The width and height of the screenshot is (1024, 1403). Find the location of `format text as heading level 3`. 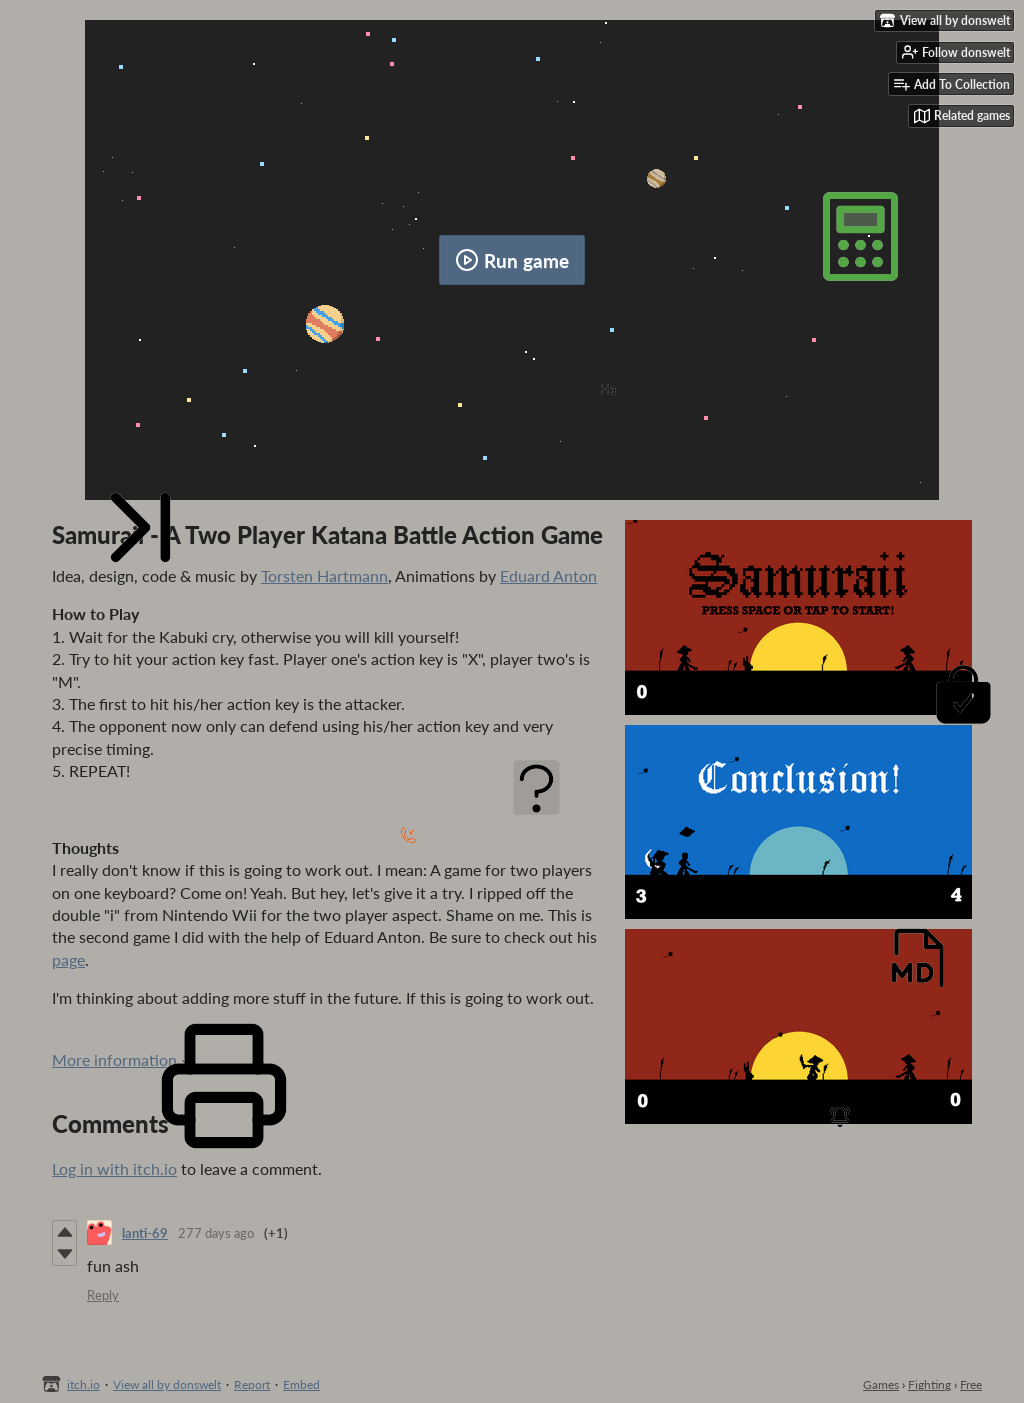

format text as heading level 3 is located at coordinates (608, 389).